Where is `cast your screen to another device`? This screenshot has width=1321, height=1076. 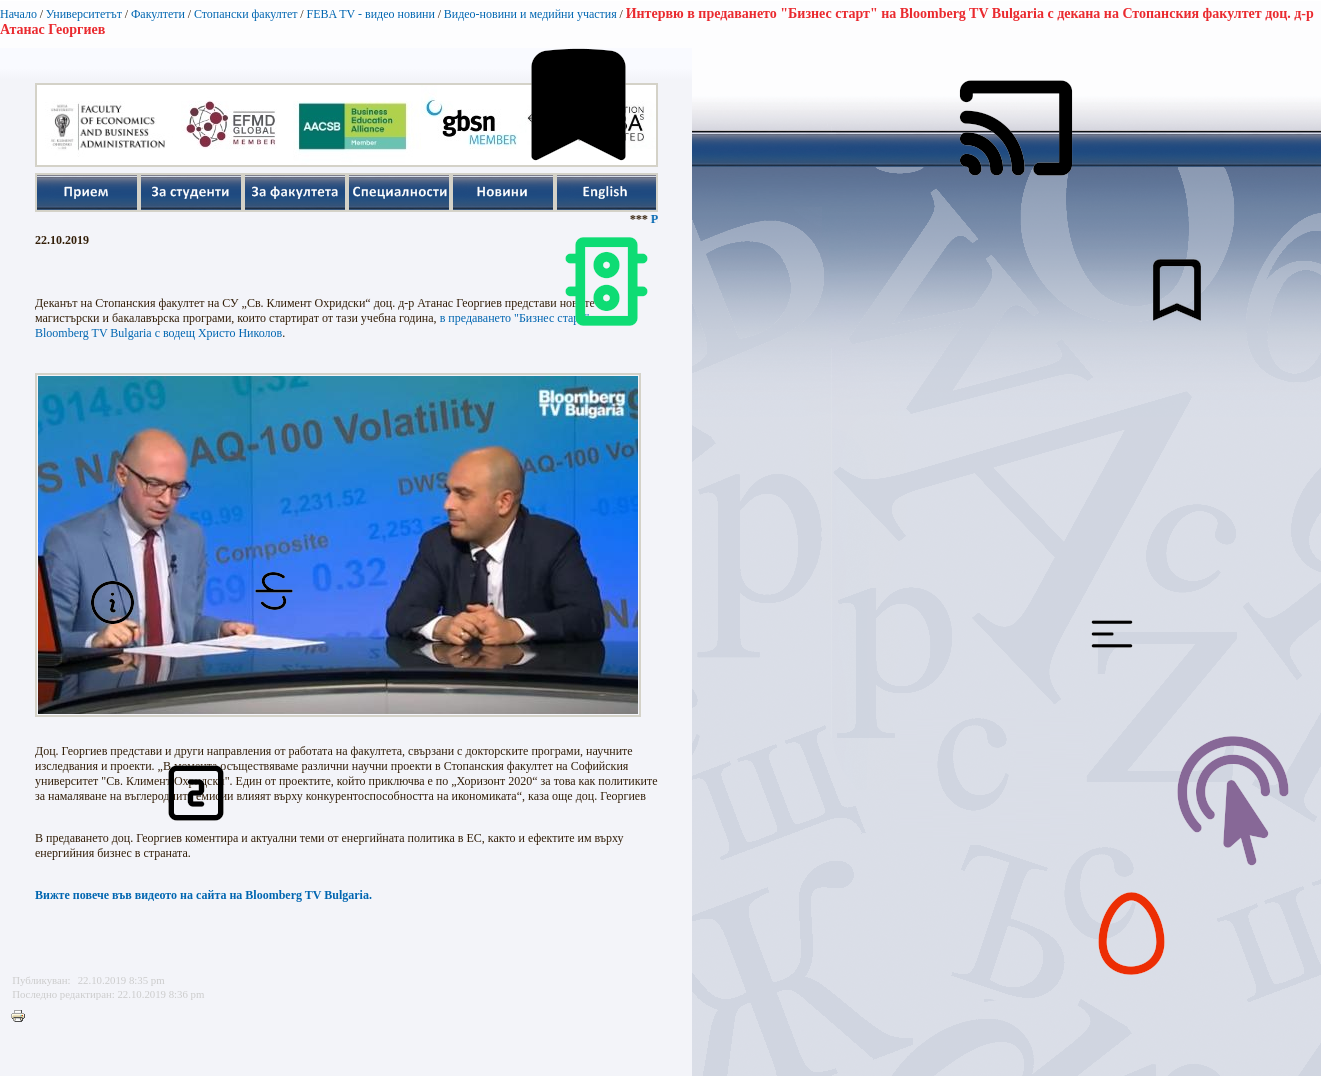
cast your screen to another device is located at coordinates (1016, 128).